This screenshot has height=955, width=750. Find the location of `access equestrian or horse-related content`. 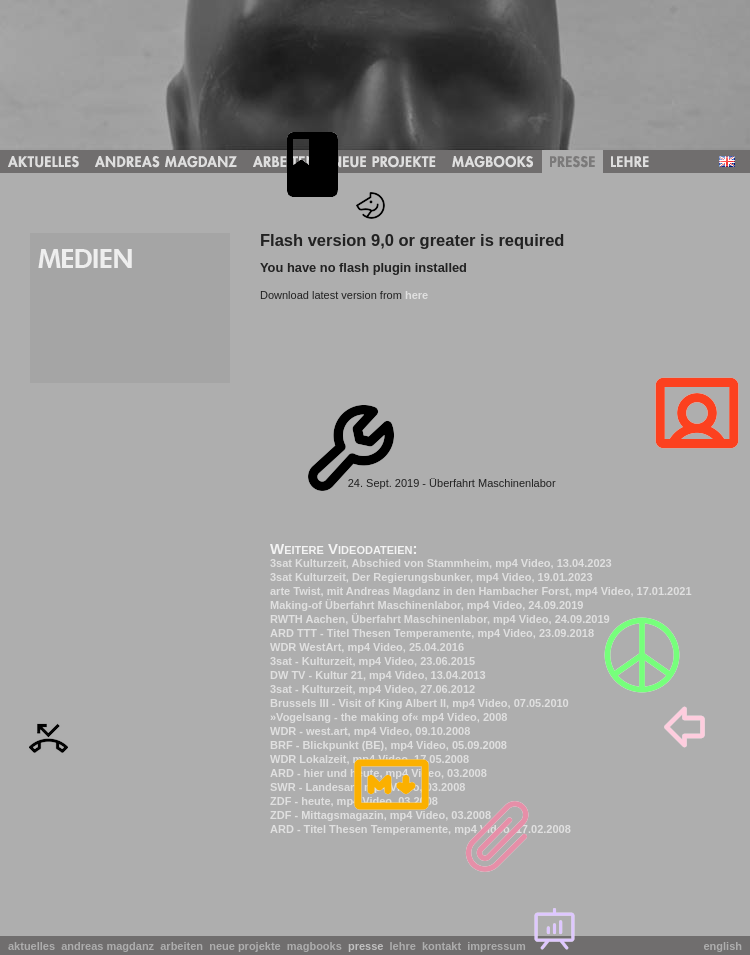

access equestrian or horse-related content is located at coordinates (371, 205).